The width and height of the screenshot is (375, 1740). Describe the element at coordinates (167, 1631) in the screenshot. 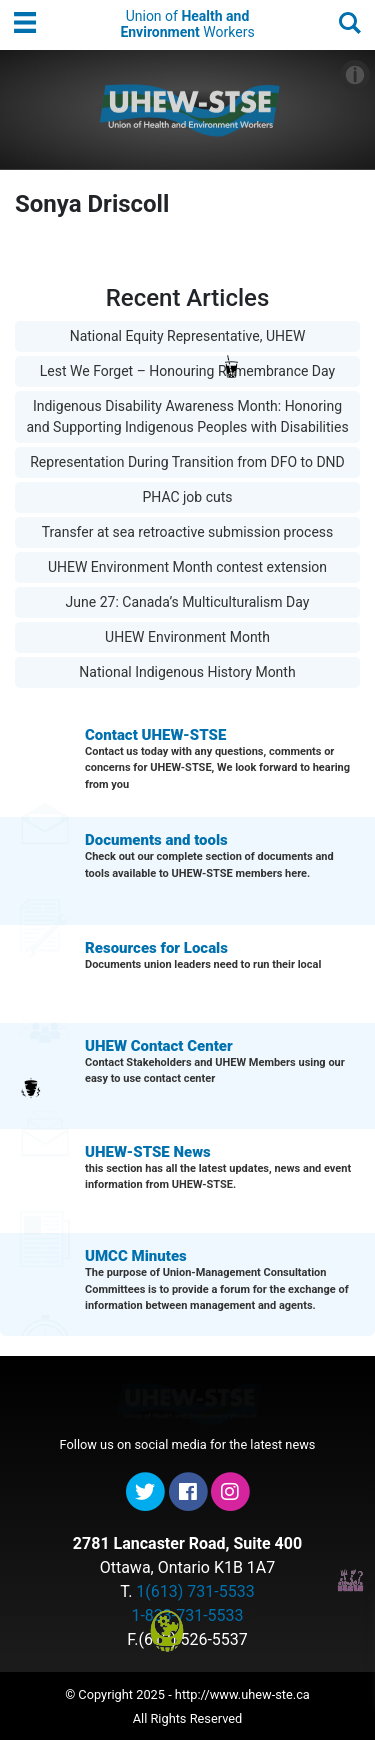

I see `access AI or machine learning features` at that location.